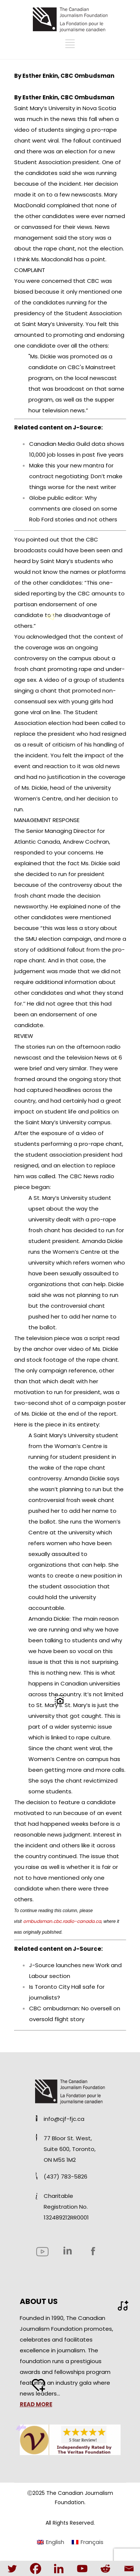  What do you see at coordinates (123, 2306) in the screenshot?
I see `access AI-powered music features` at bounding box center [123, 2306].